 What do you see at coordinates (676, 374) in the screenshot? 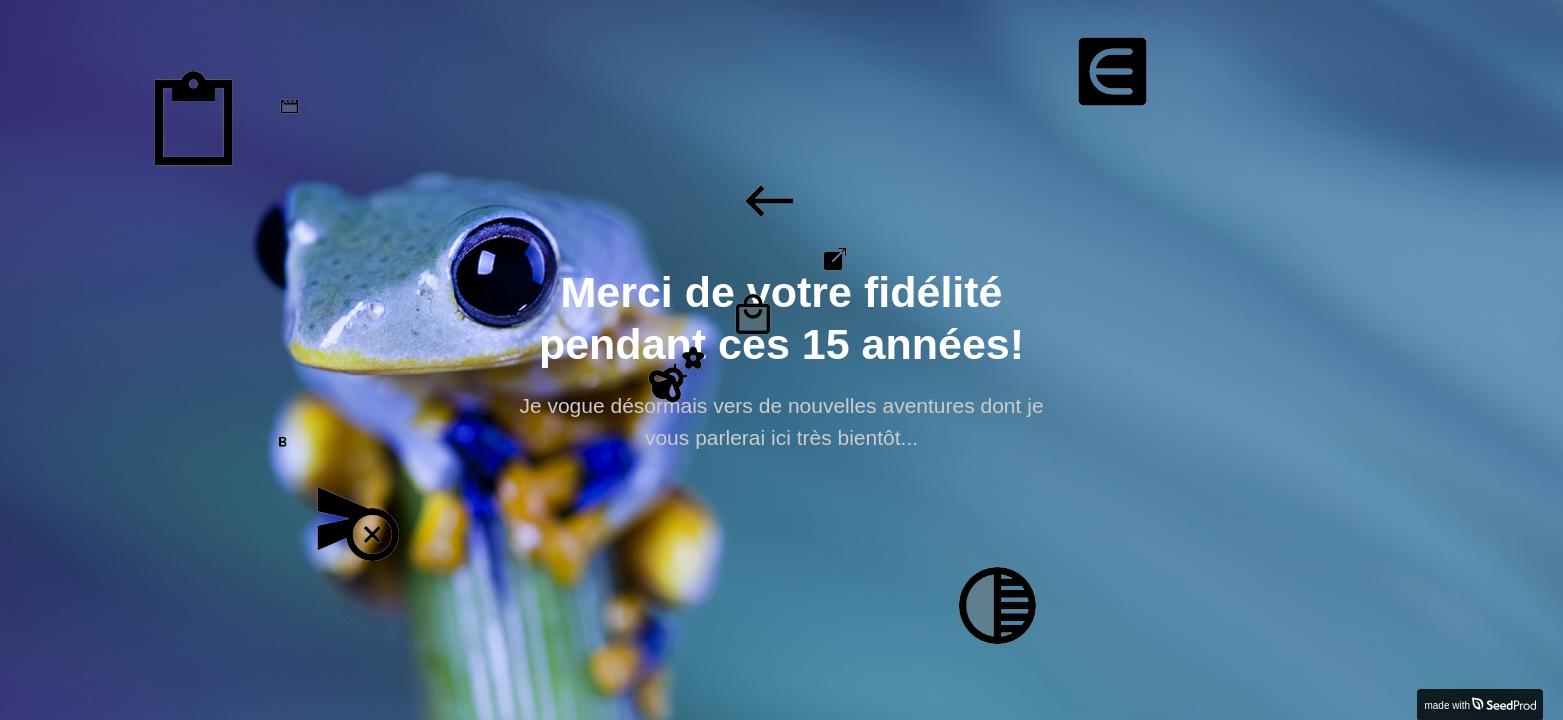
I see `access nature or outdoor-themed emoji` at bounding box center [676, 374].